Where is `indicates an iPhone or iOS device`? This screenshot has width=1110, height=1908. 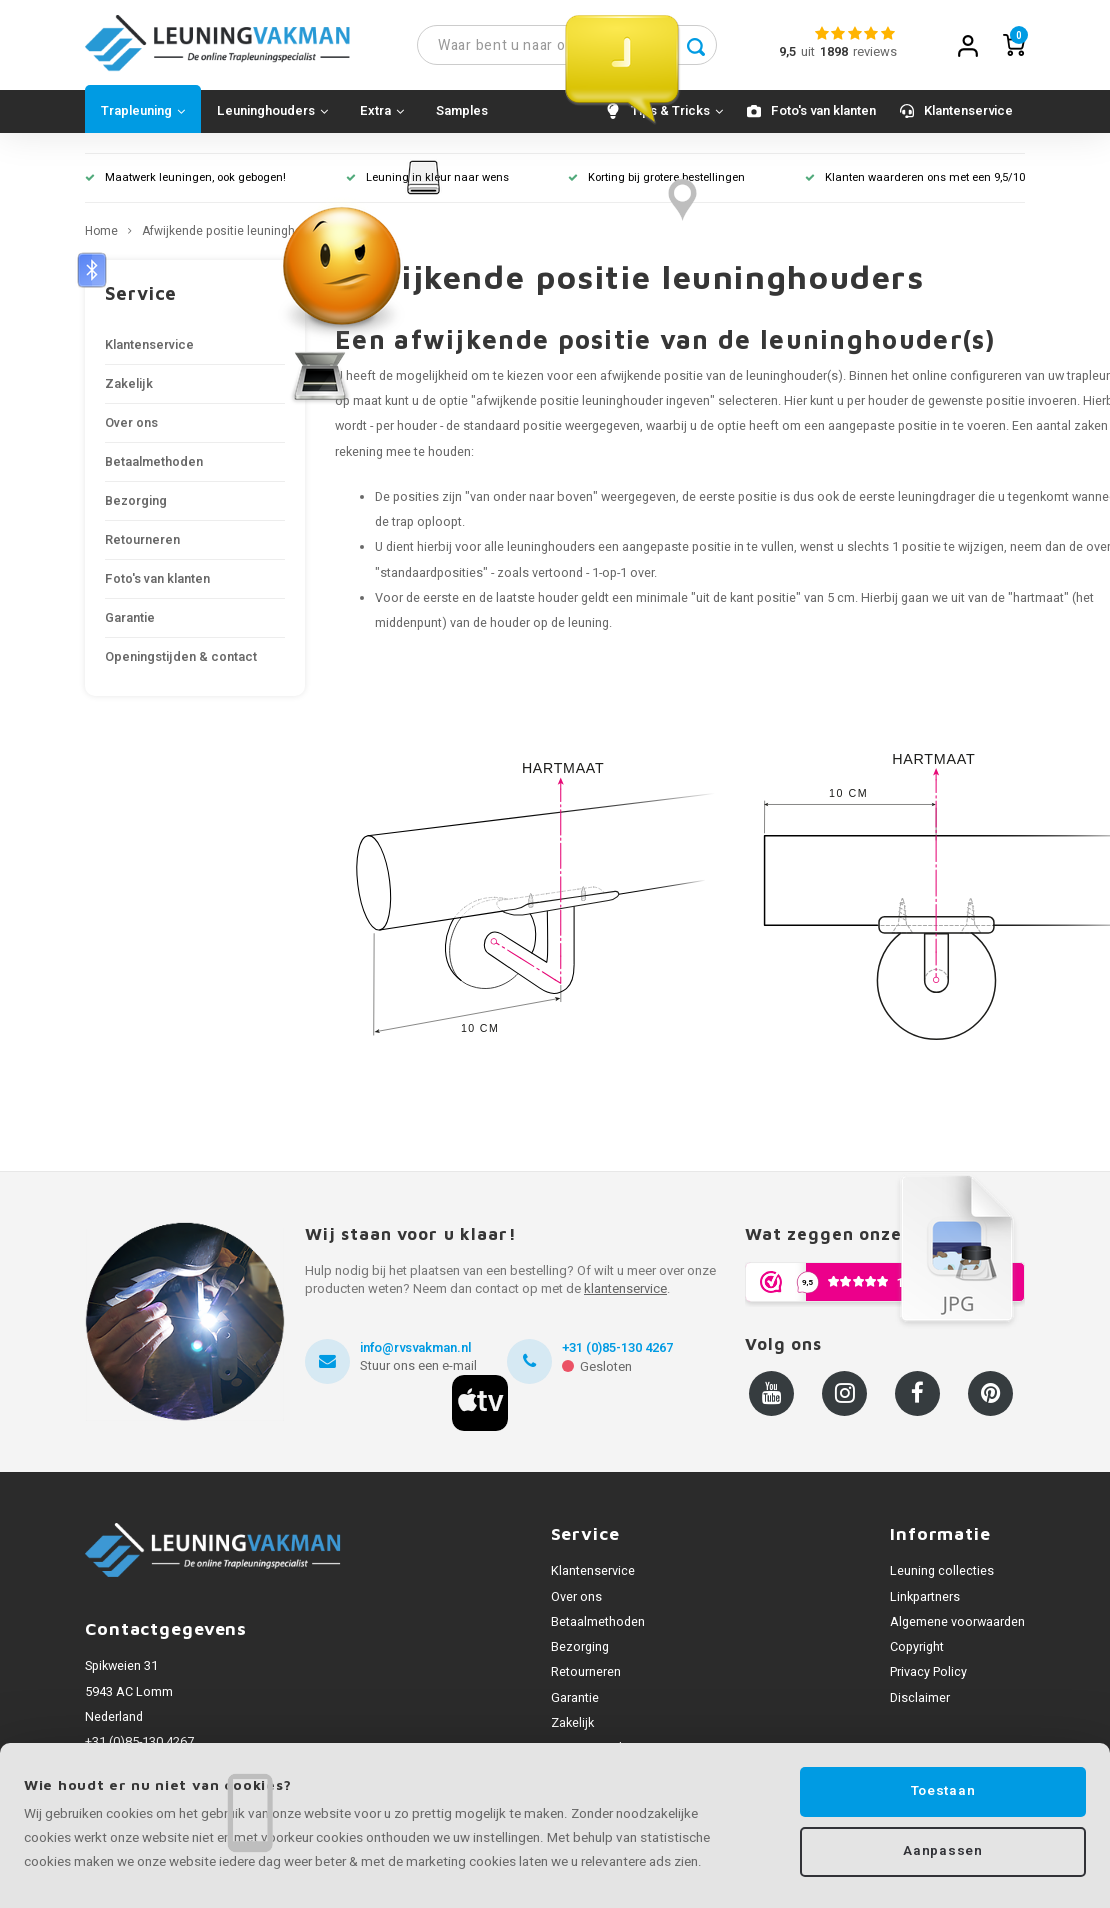 indicates an iPhone or iOS device is located at coordinates (250, 1813).